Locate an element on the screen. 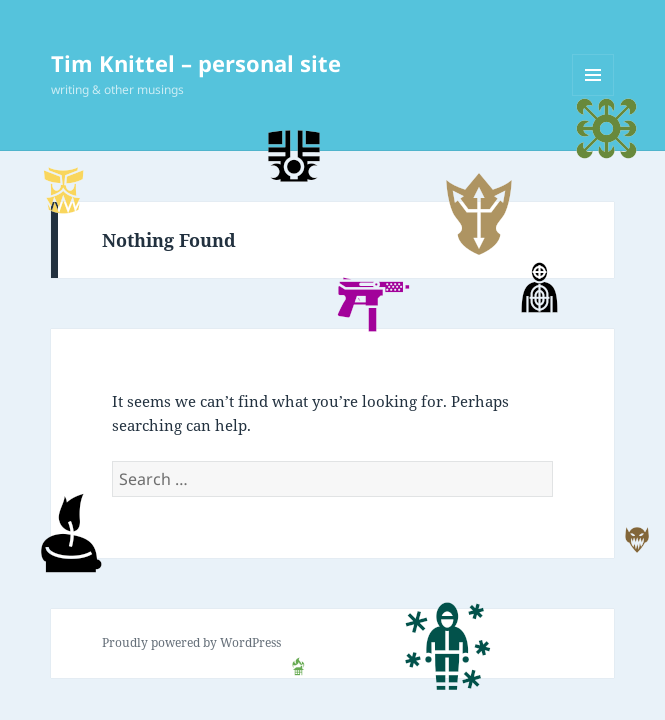 The image size is (665, 720). indicates a fire hazard or emergency alert is located at coordinates (298, 666).